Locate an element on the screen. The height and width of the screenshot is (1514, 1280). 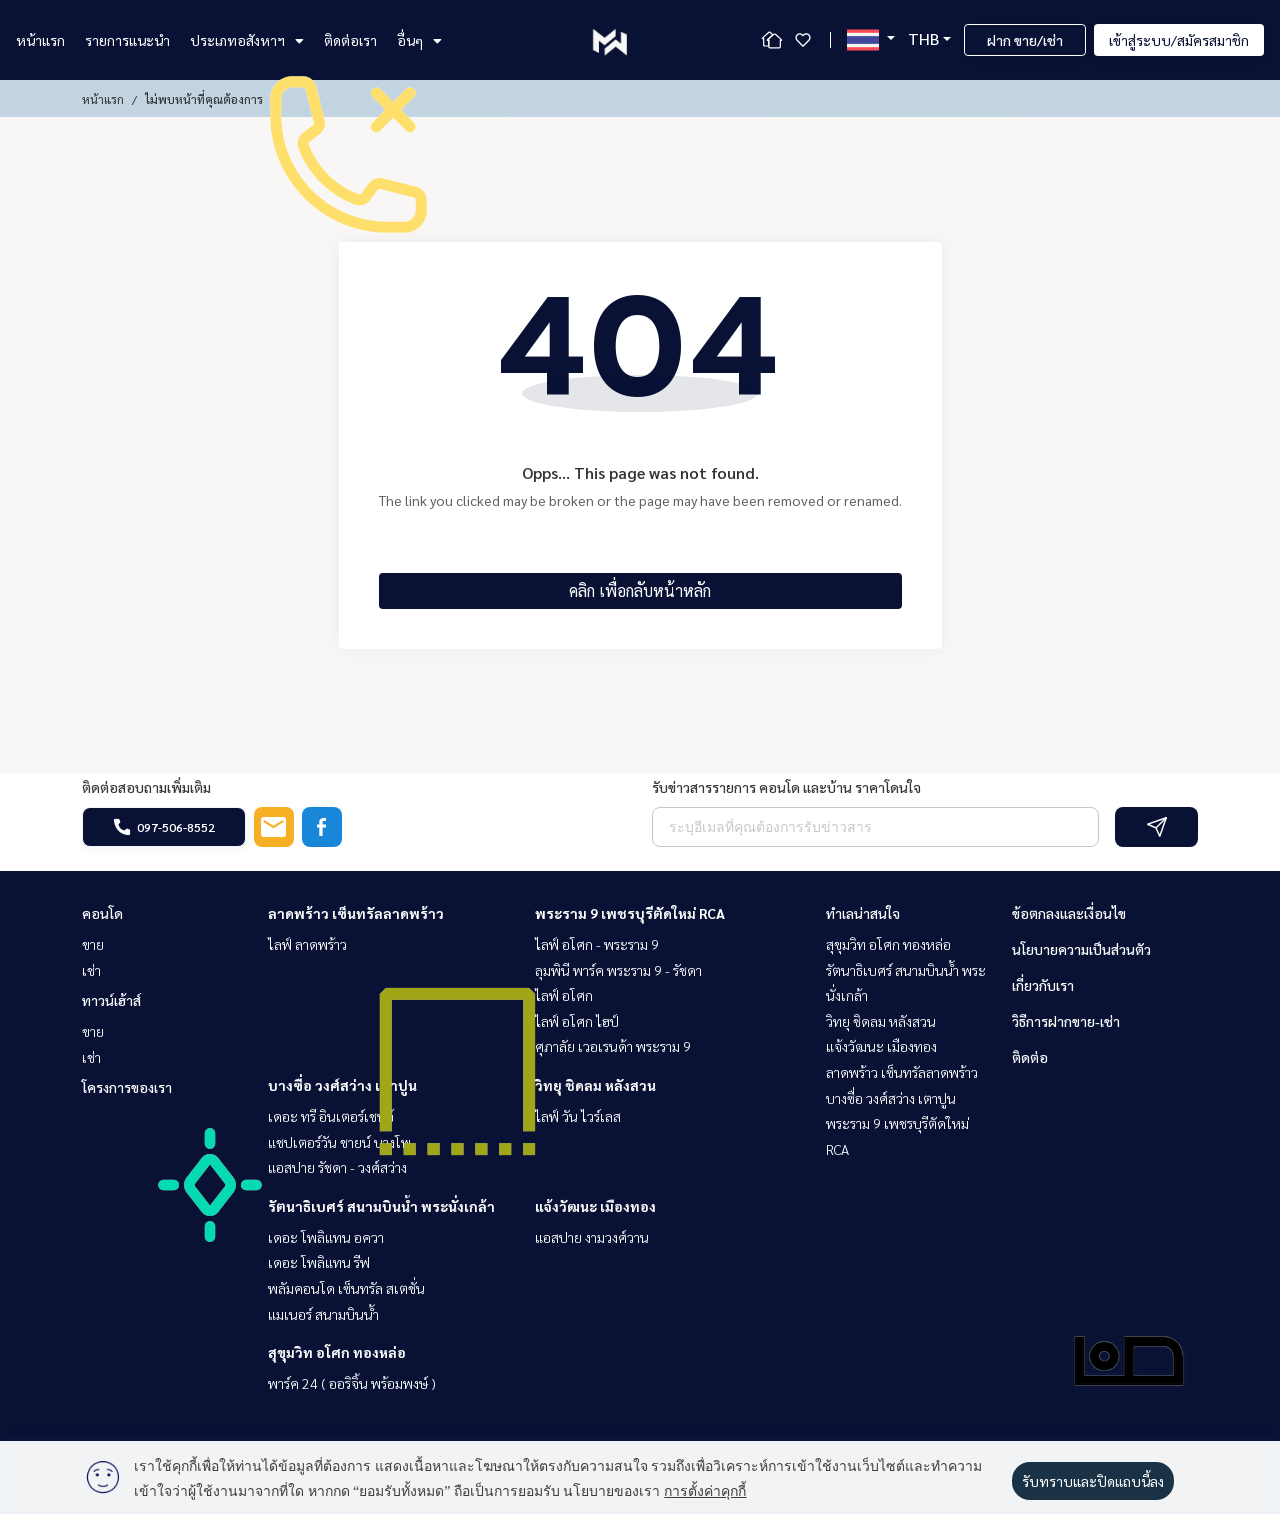
insert a code snippet is located at coordinates (451, 1071).